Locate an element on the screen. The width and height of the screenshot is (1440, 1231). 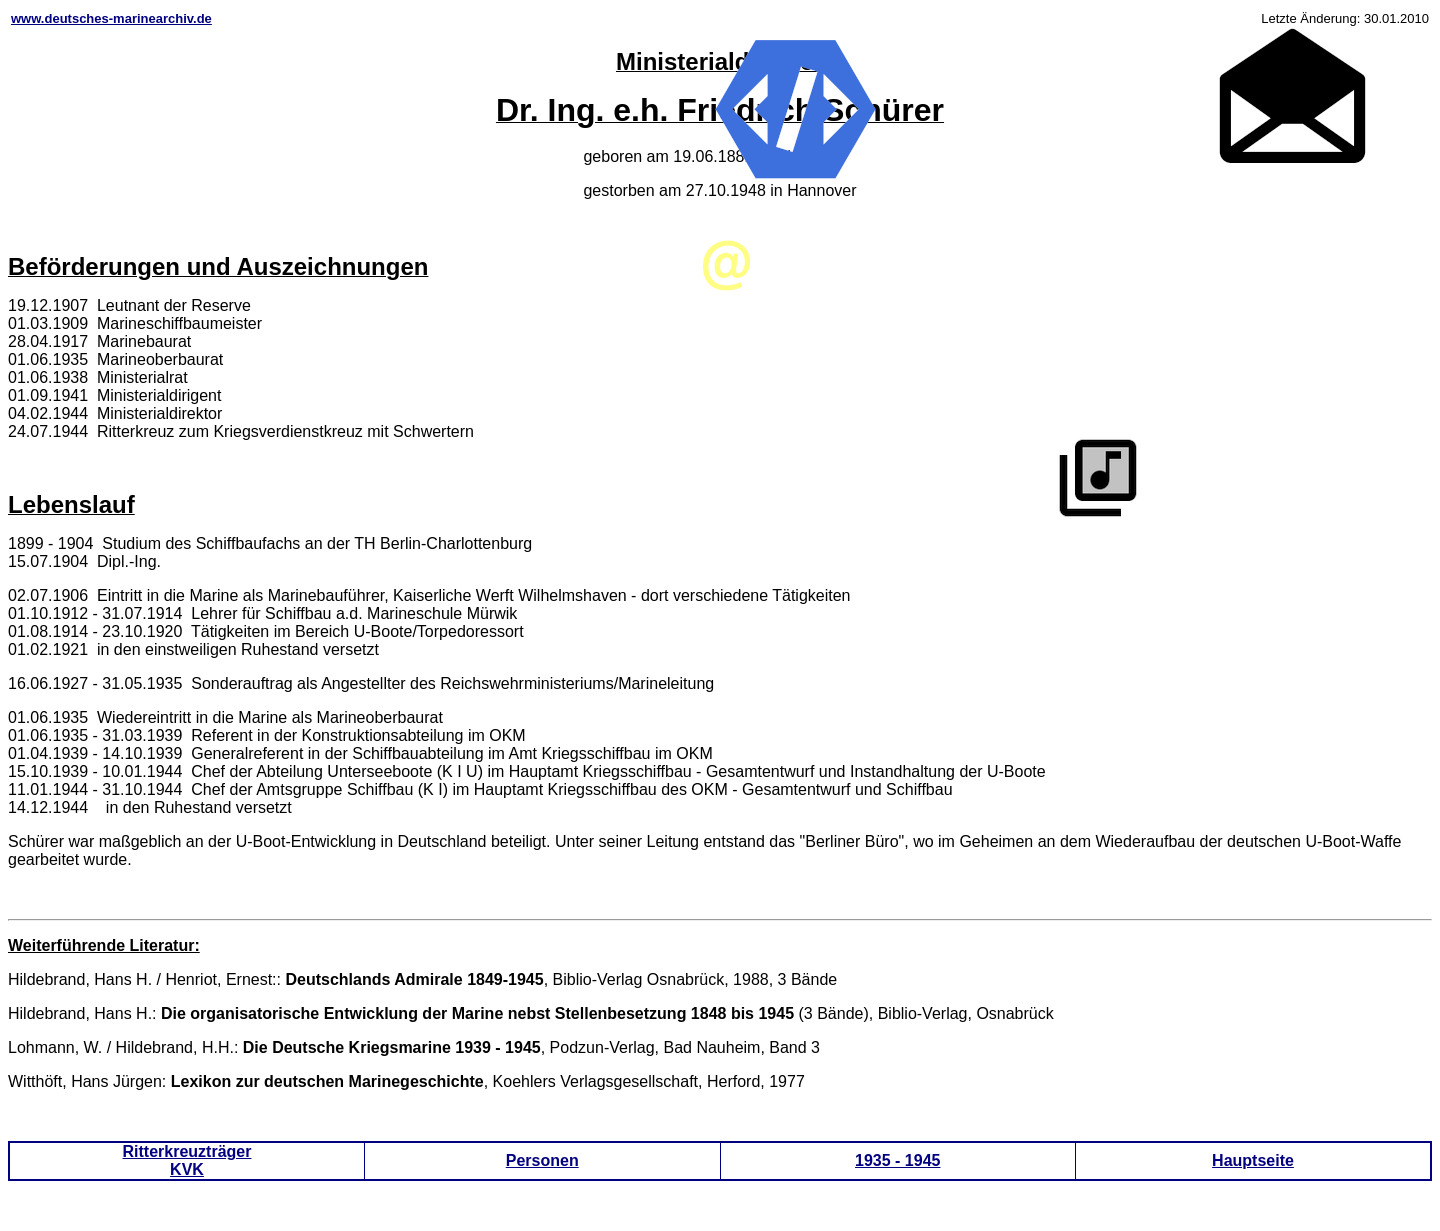
mention a user in chat is located at coordinates (726, 265).